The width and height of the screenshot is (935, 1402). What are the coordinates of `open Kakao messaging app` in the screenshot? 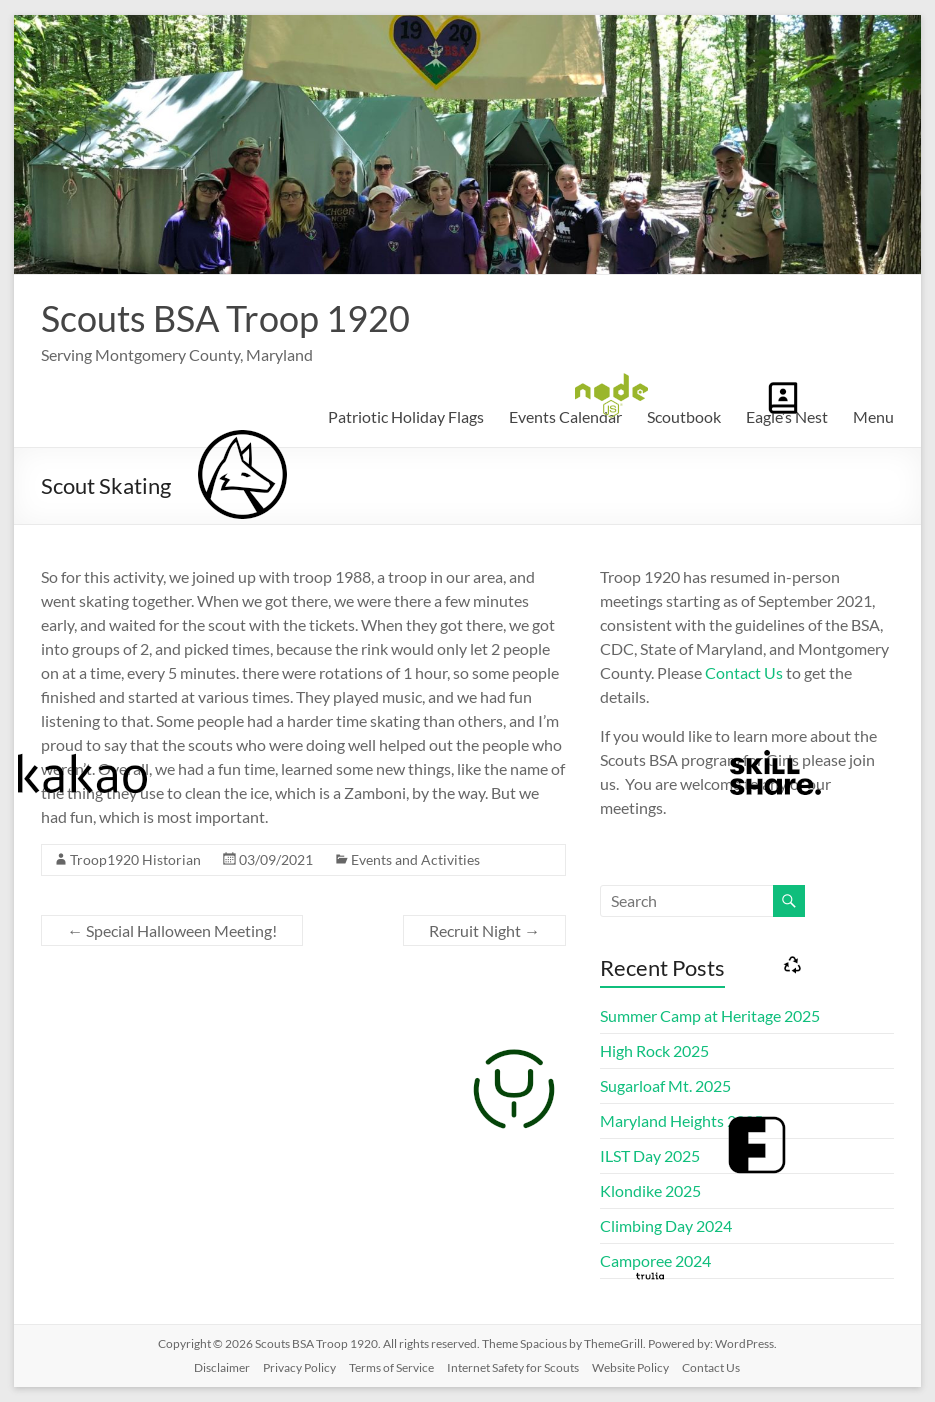 It's located at (82, 773).